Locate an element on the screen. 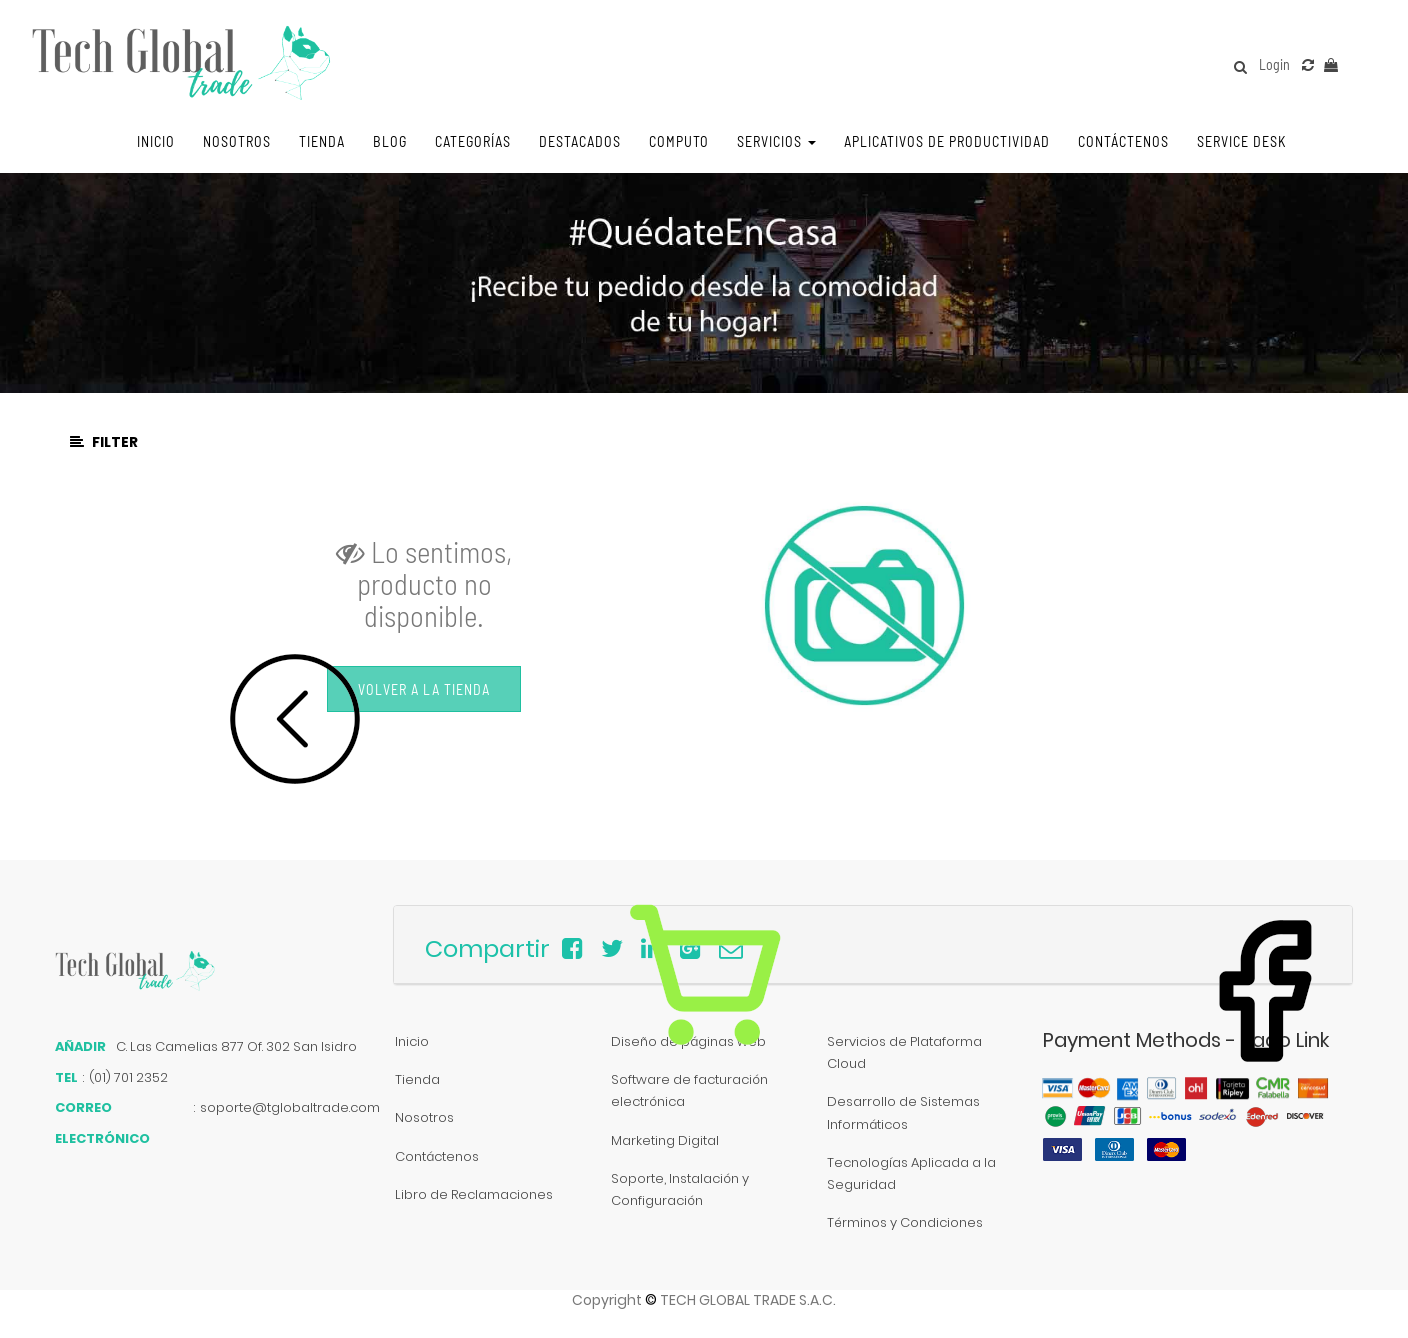  go back to the previous screen is located at coordinates (295, 719).